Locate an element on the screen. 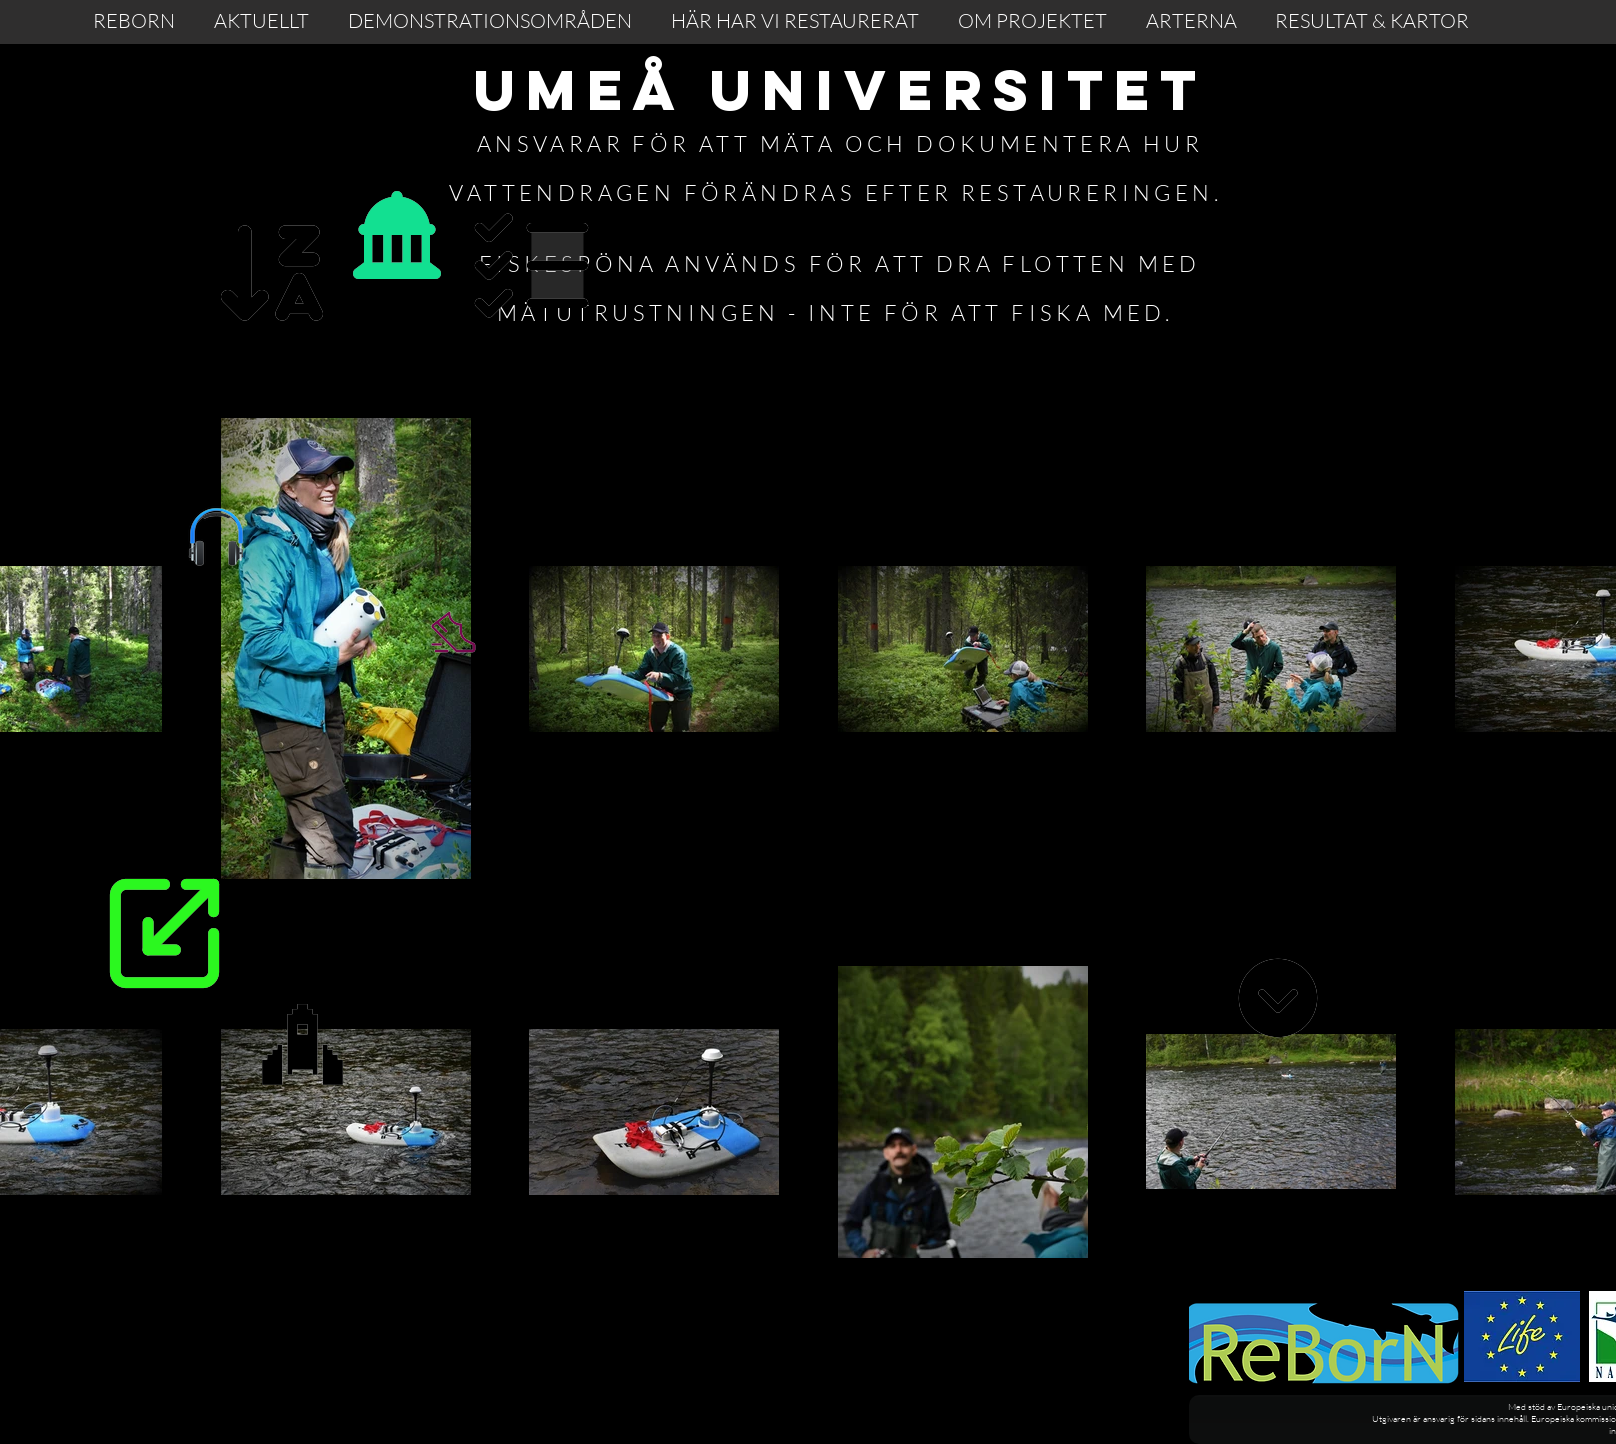  expand to show more content is located at coordinates (1278, 998).